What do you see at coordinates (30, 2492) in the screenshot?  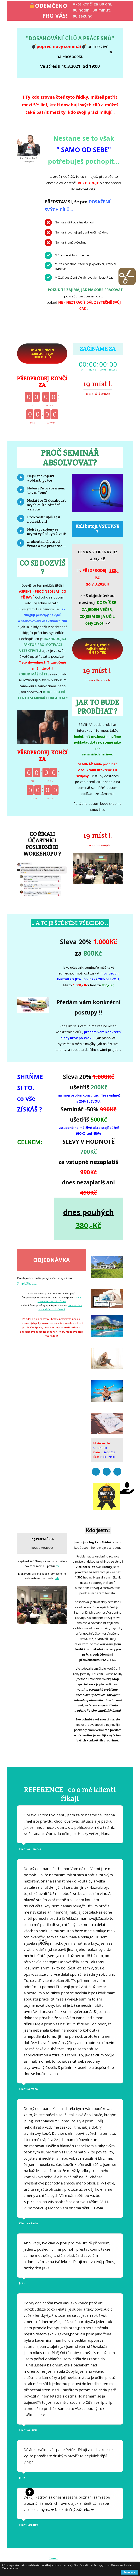 I see `upload a file or content` at bounding box center [30, 2492].